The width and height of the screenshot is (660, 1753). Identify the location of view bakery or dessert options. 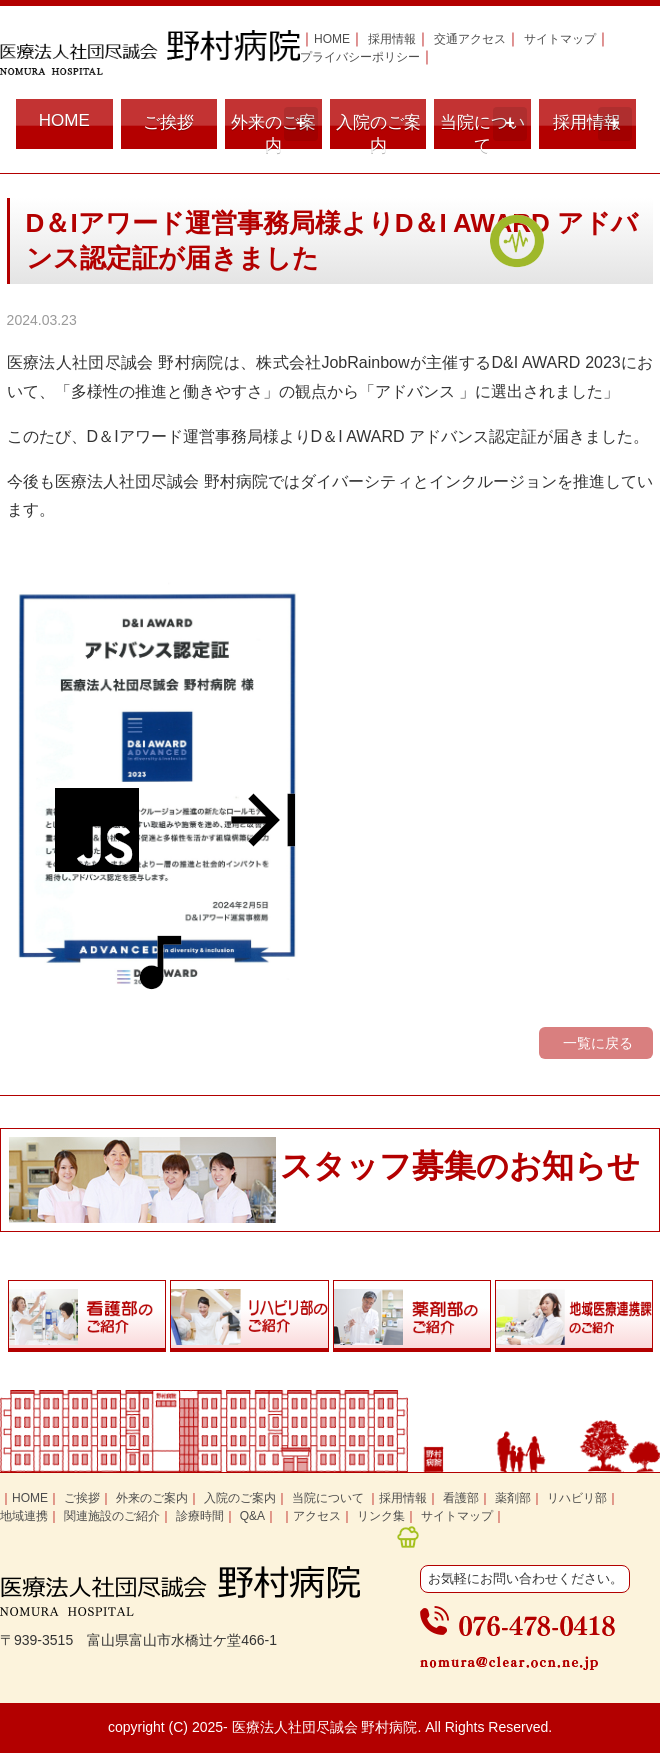
(408, 1537).